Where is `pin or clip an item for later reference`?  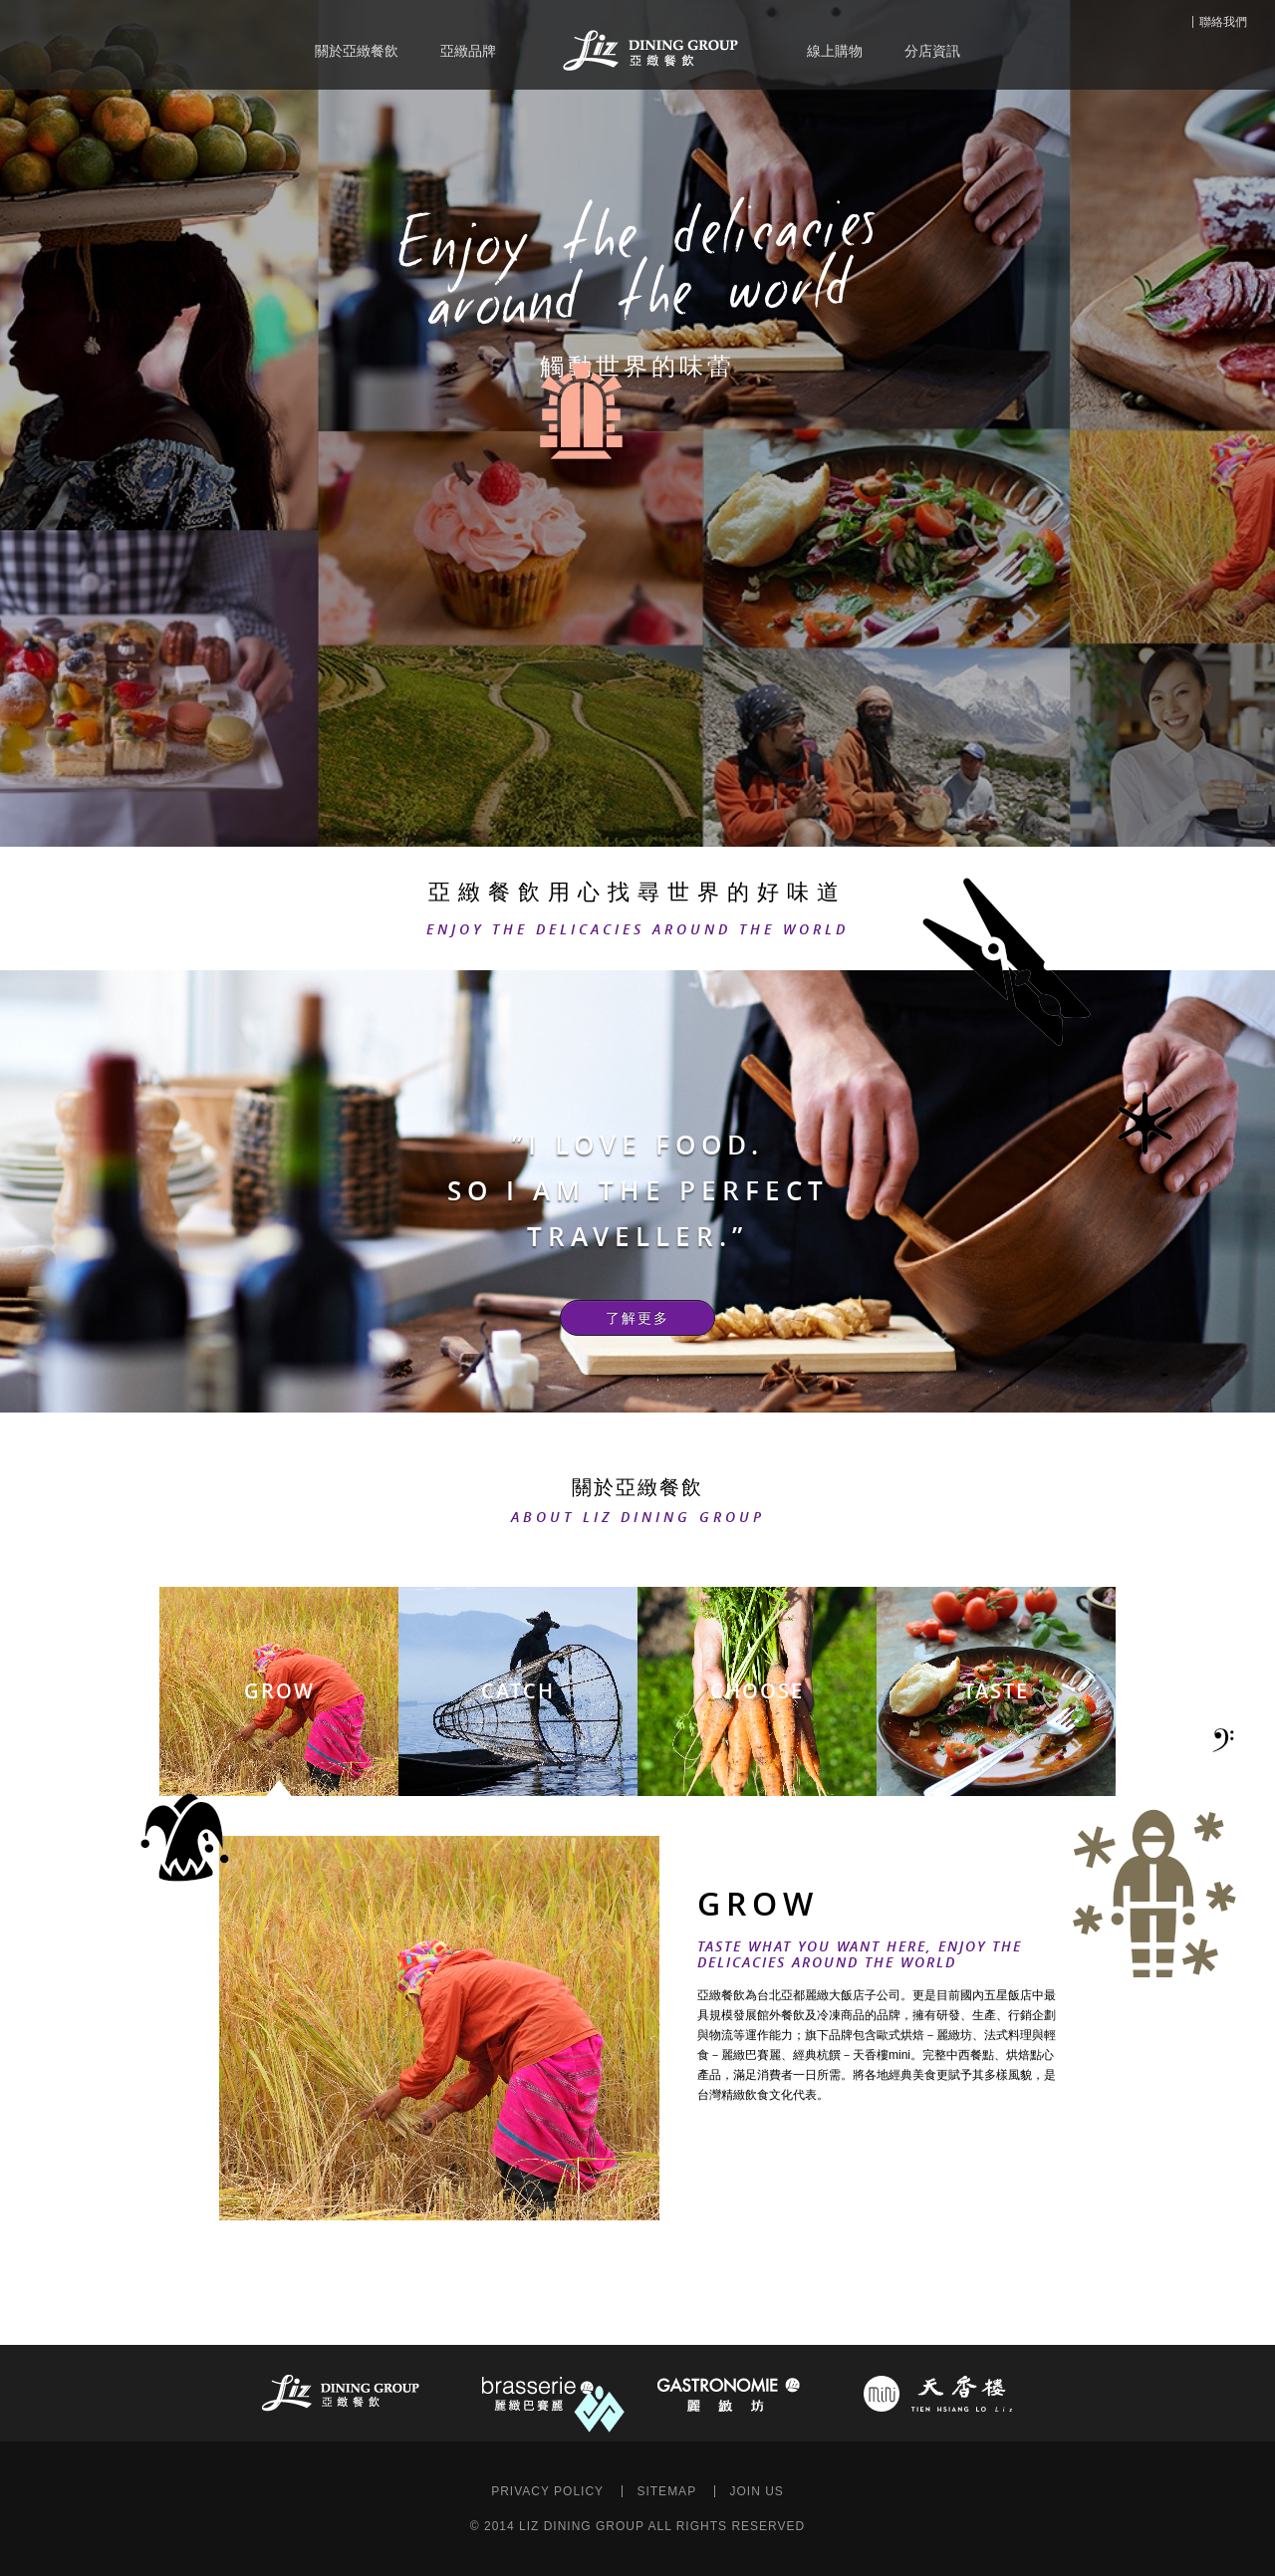
pin or clip an item for later reference is located at coordinates (1006, 961).